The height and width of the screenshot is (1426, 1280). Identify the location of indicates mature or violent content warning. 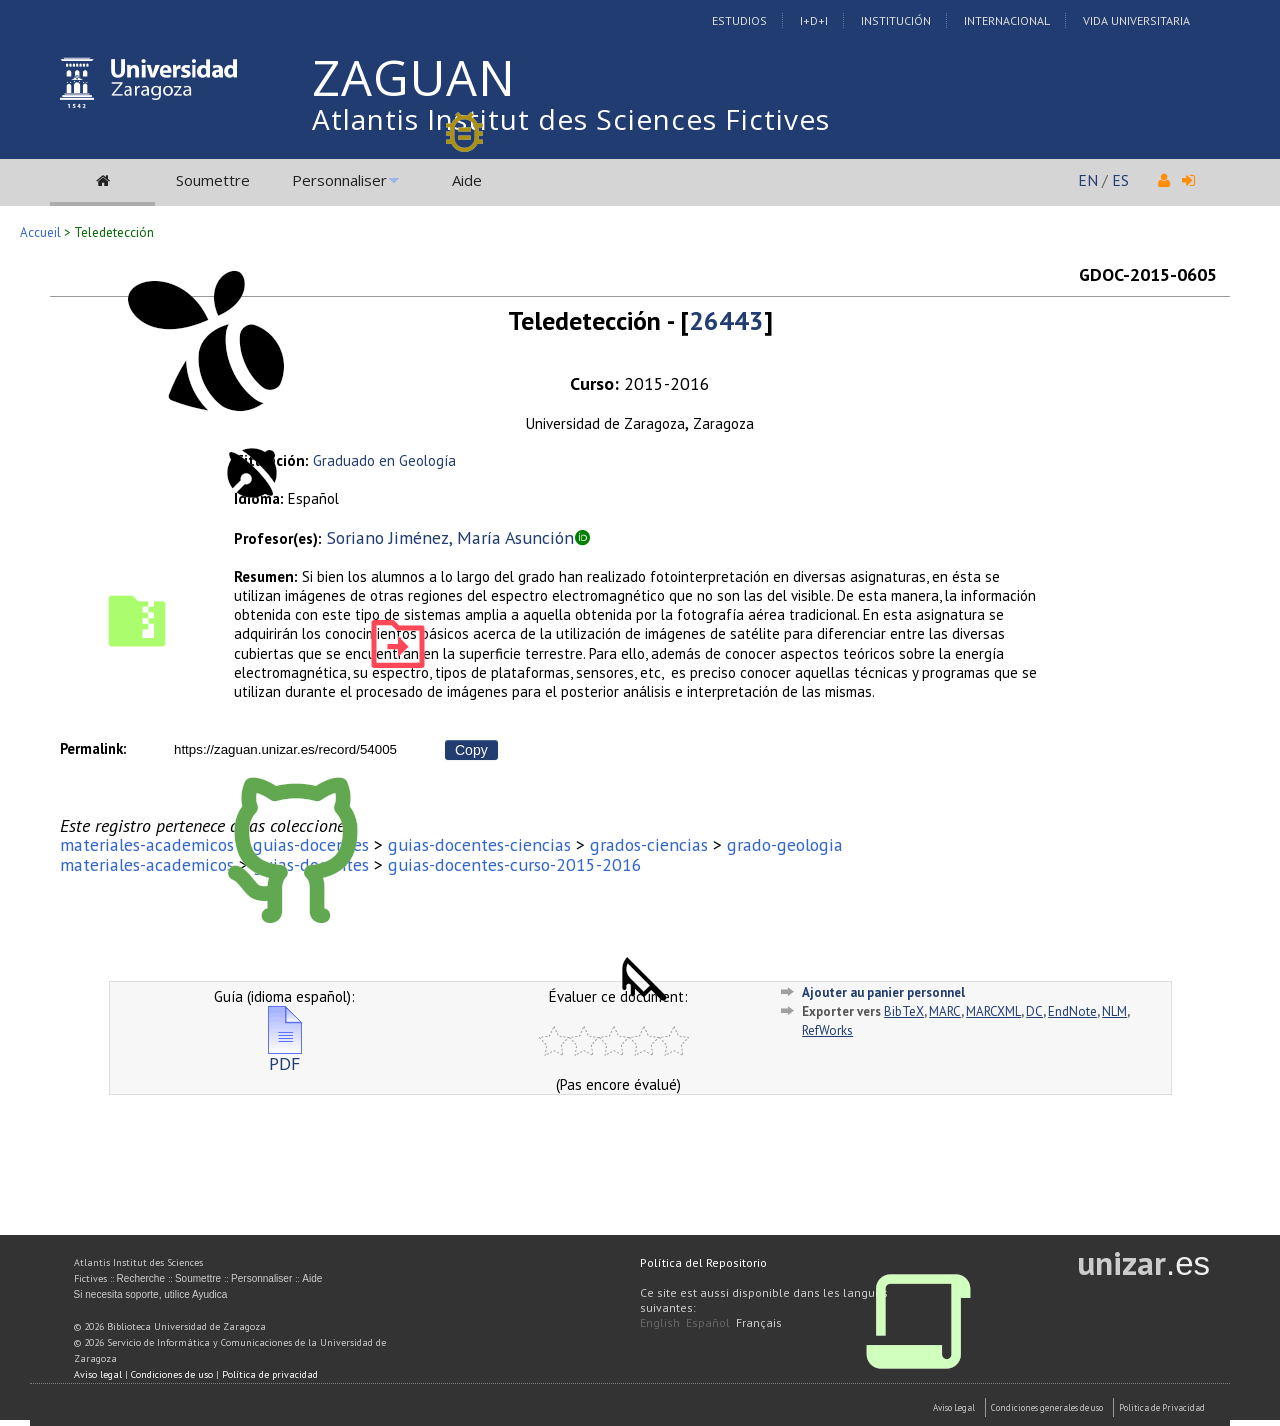
(643, 979).